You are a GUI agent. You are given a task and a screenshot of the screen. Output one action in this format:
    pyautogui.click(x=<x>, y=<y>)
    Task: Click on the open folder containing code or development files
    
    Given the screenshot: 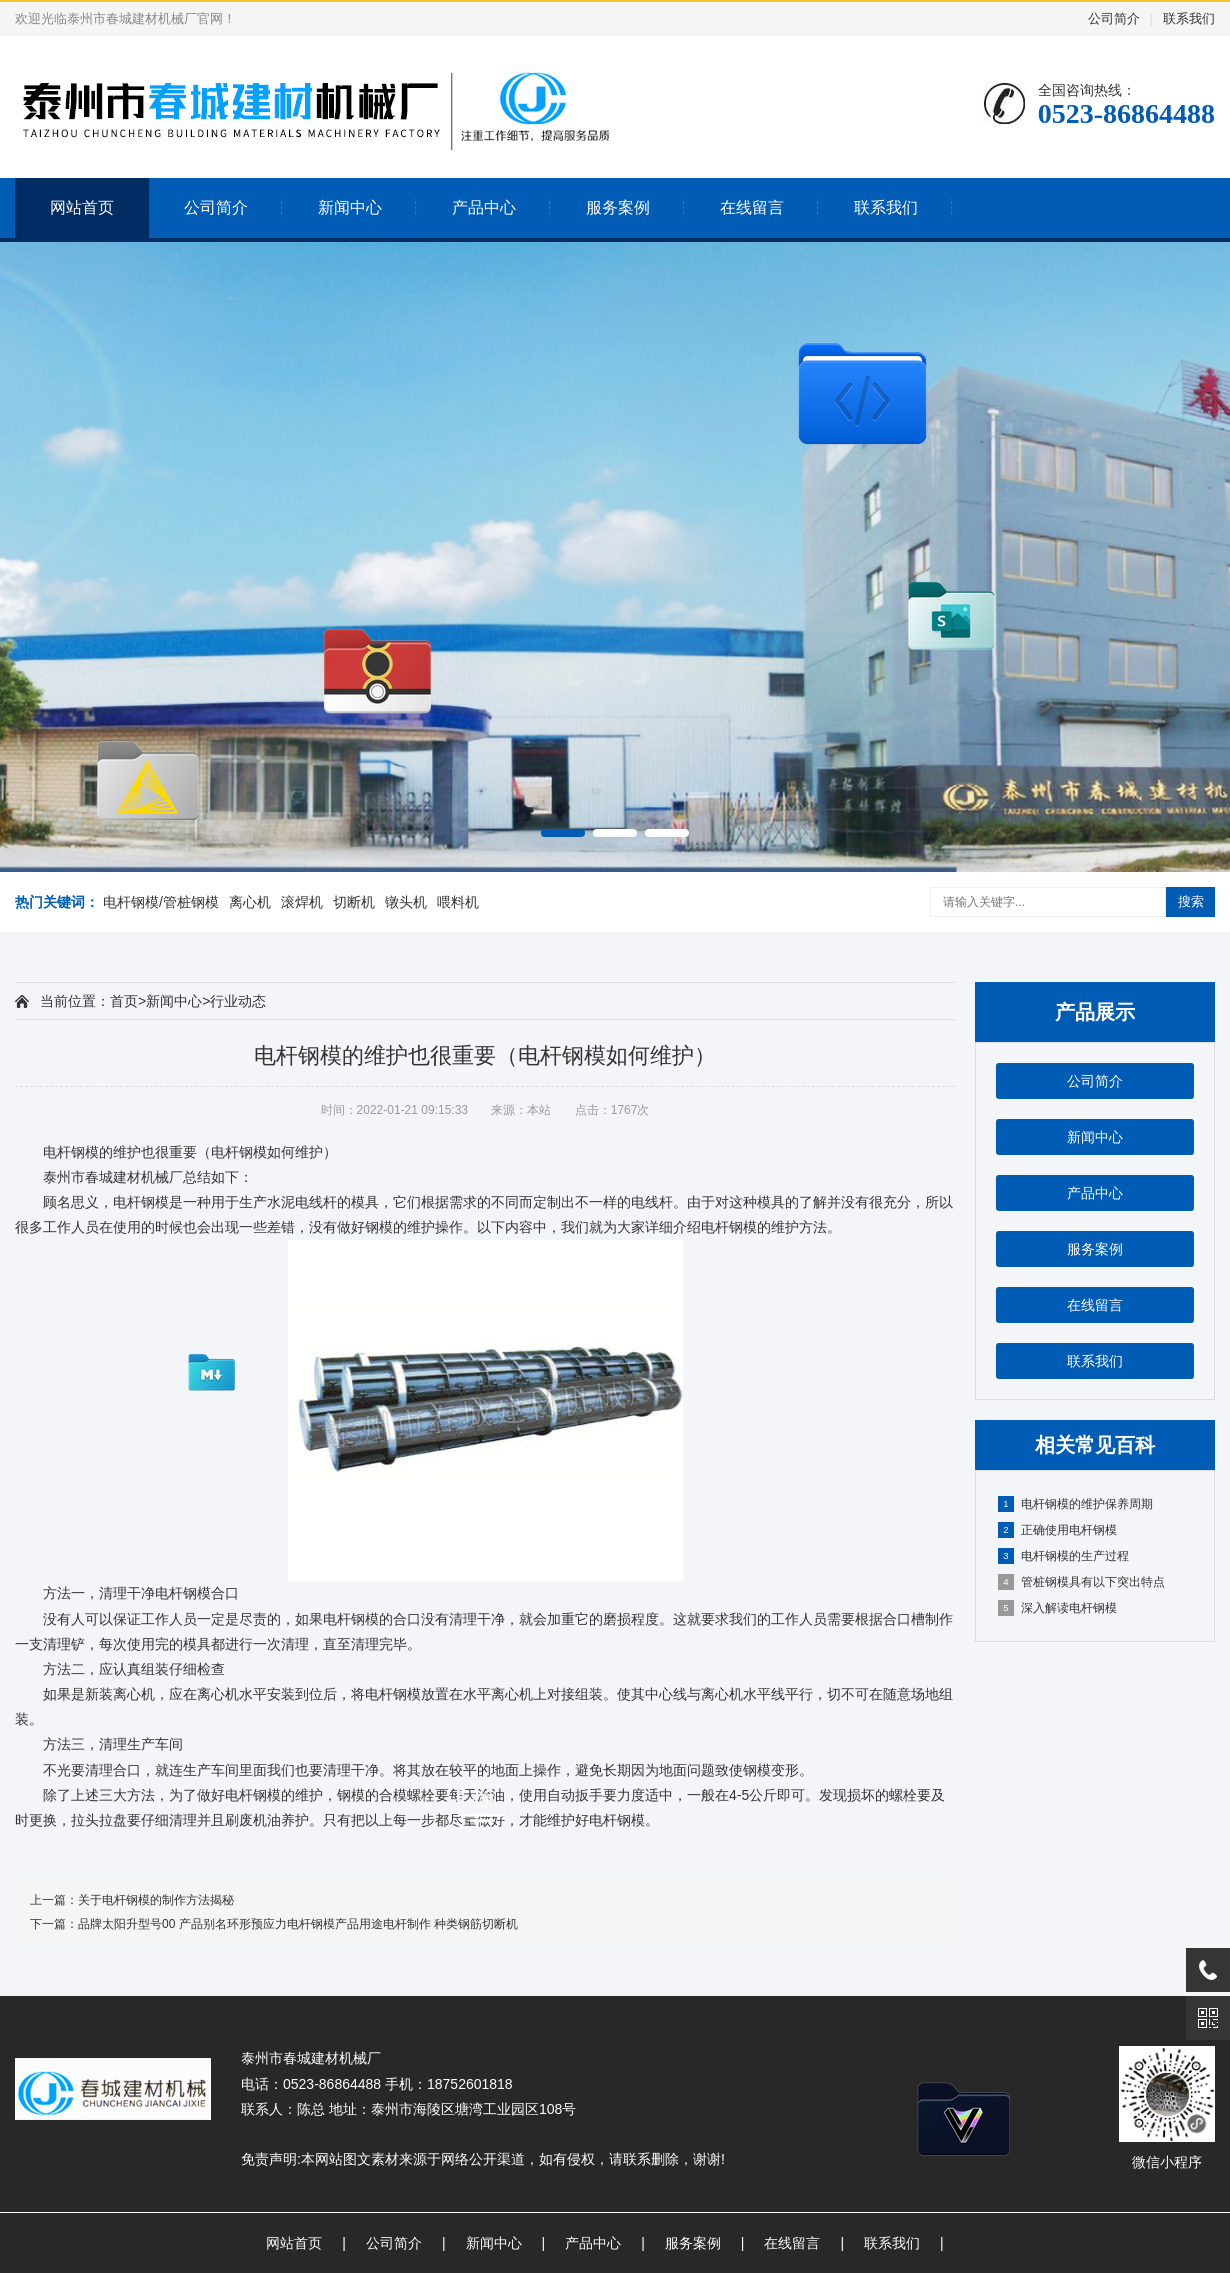 What is the action you would take?
    pyautogui.click(x=862, y=393)
    